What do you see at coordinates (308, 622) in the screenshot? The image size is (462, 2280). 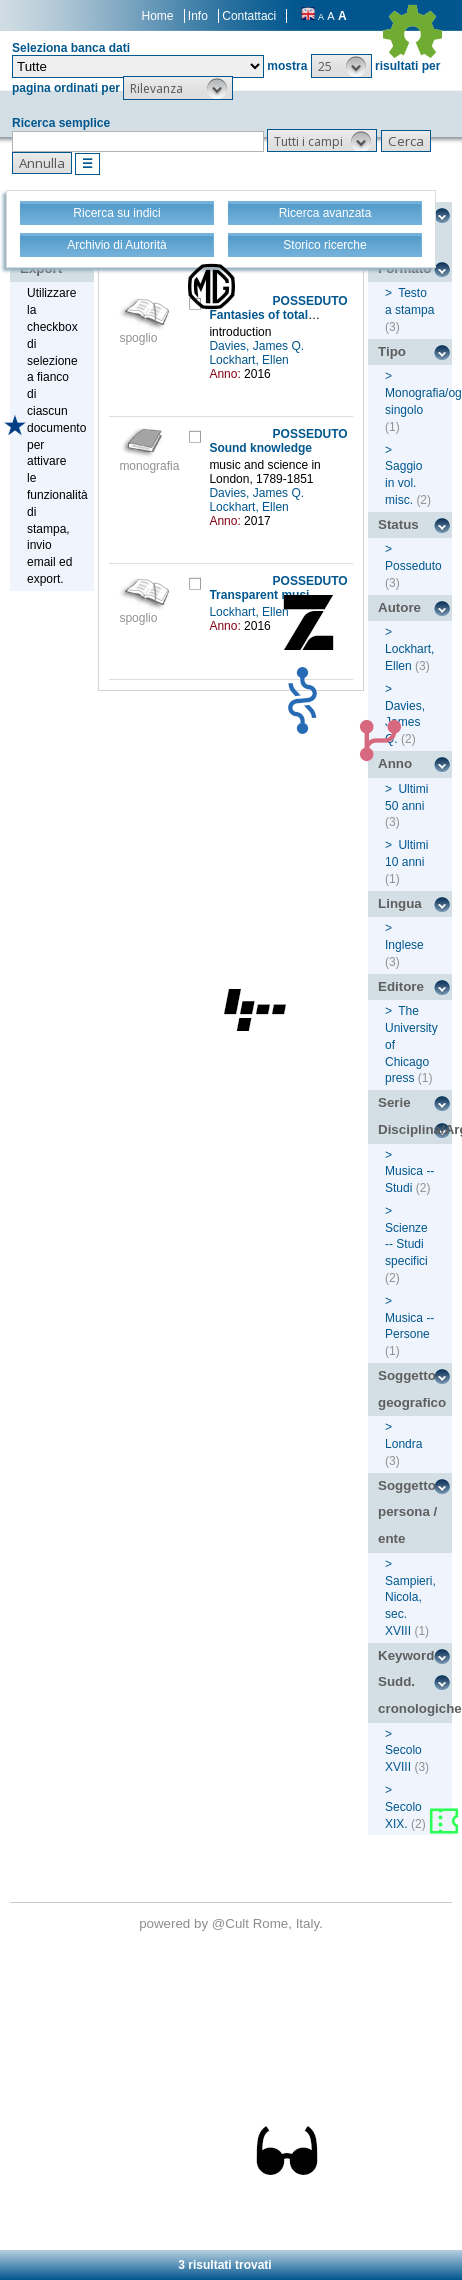 I see `OpenZeppelin brand logo` at bounding box center [308, 622].